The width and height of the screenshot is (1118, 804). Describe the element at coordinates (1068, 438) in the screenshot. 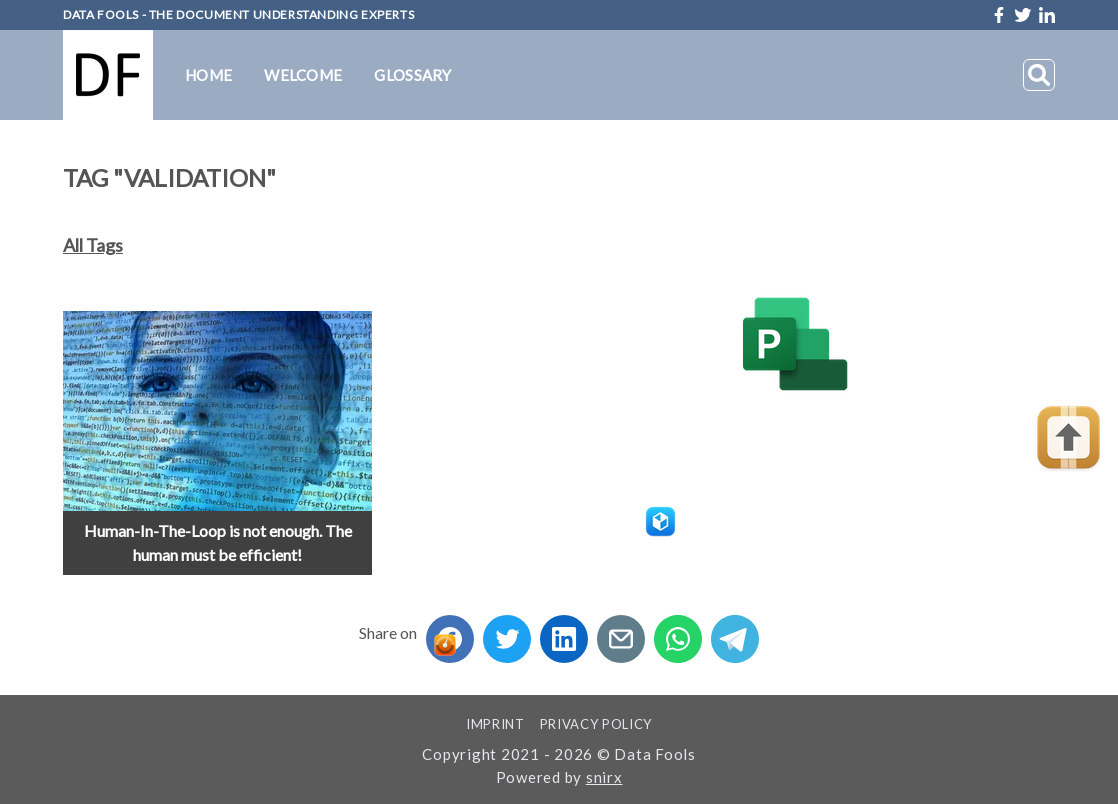

I see `system update package ready to install` at that location.